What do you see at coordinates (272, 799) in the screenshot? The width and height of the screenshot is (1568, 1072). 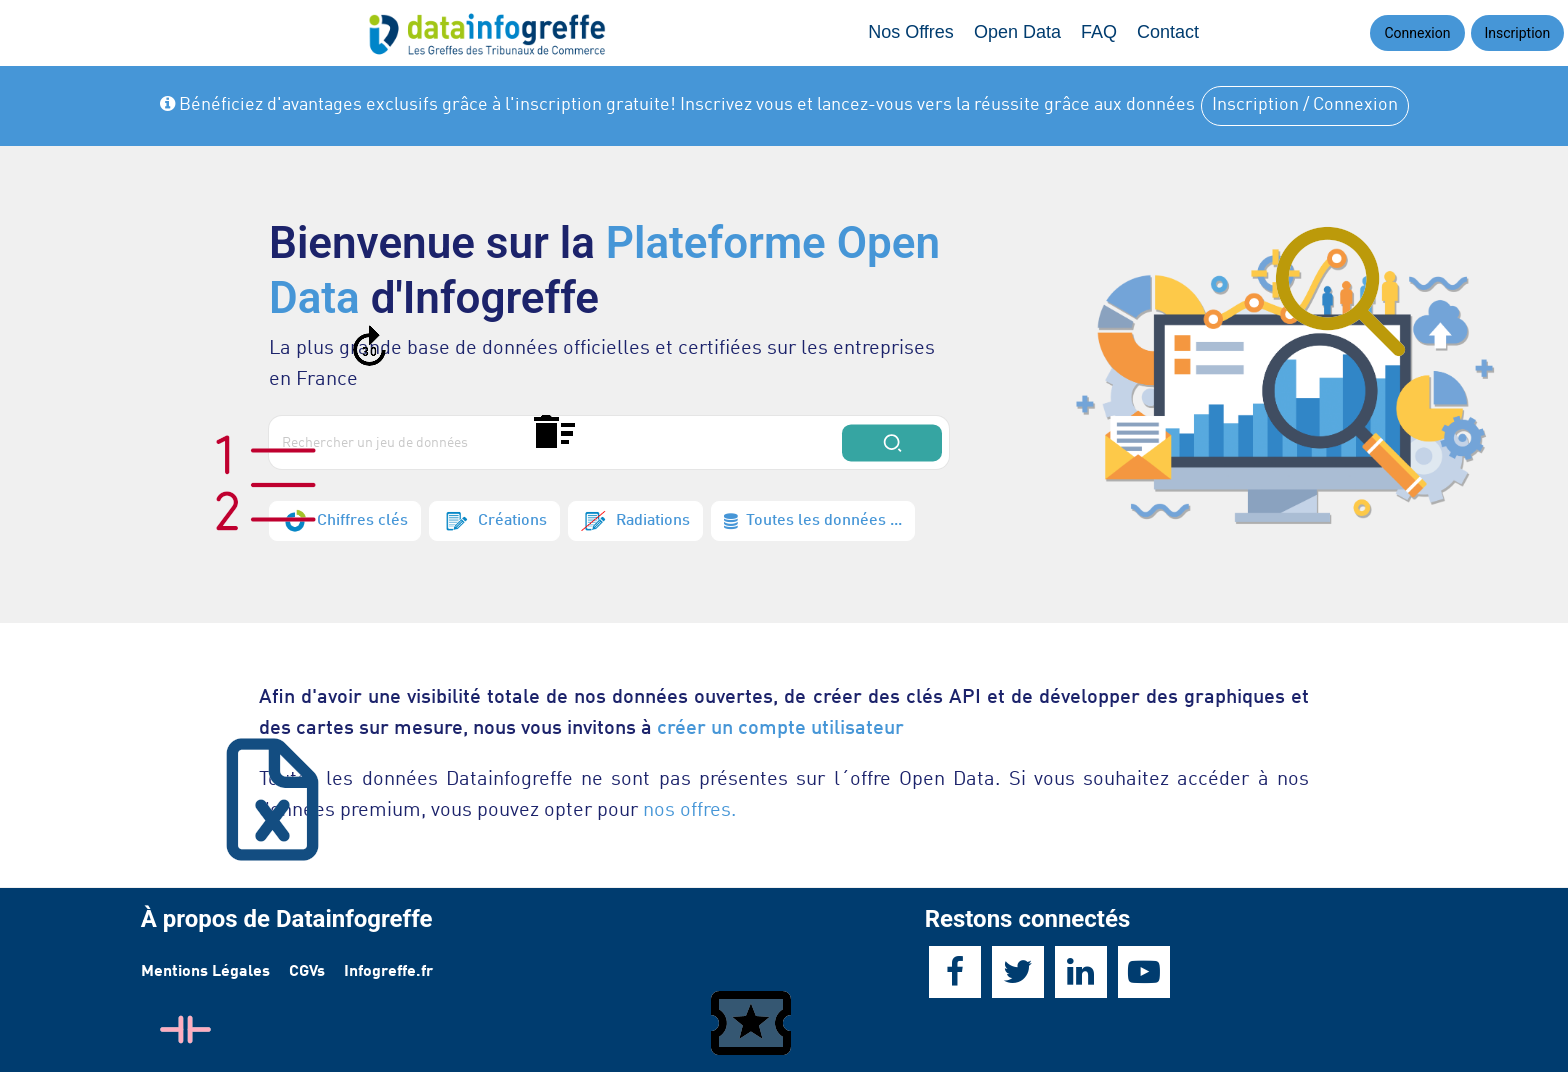 I see `open or view an excel spreadsheet` at bounding box center [272, 799].